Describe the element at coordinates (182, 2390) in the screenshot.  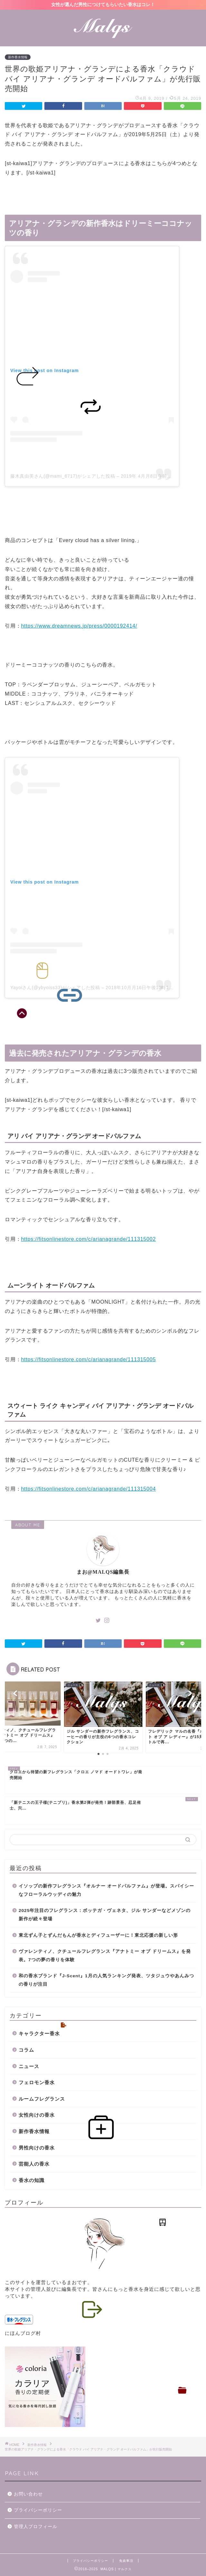
I see `open folder to view contents` at that location.